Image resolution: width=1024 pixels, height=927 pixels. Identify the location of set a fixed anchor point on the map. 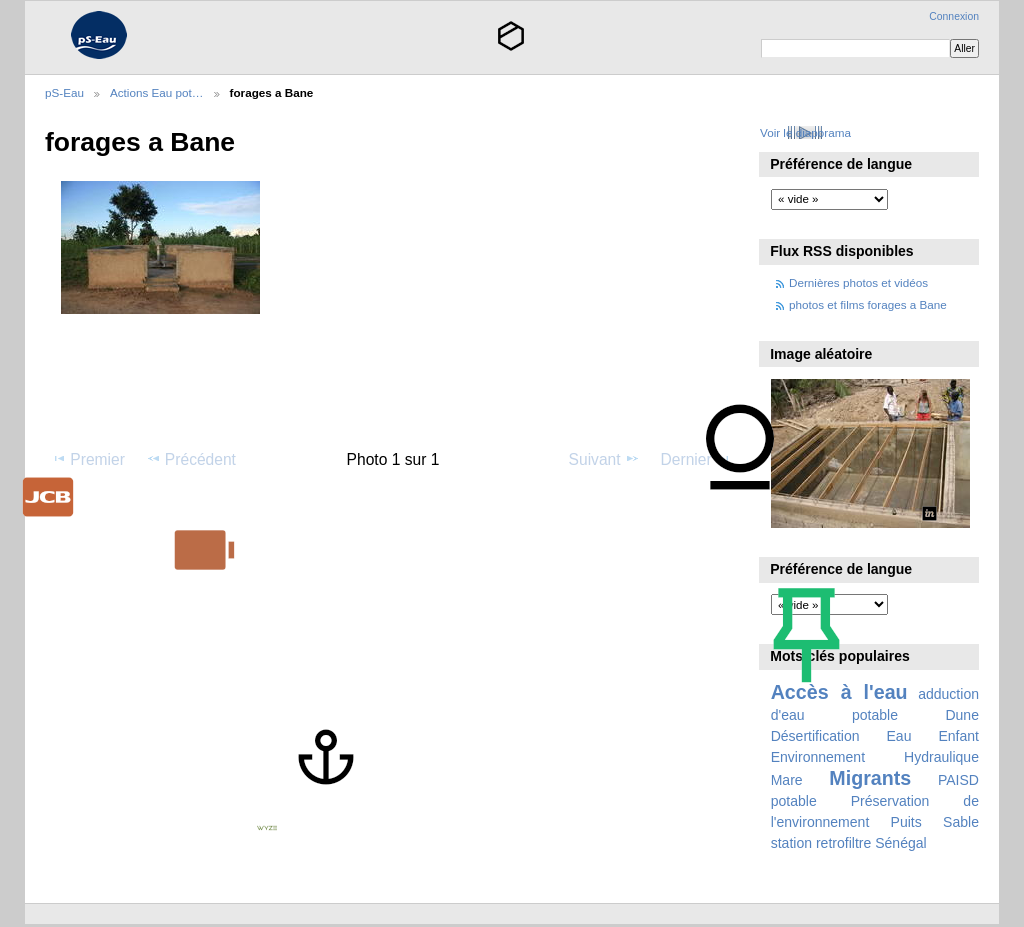
(326, 757).